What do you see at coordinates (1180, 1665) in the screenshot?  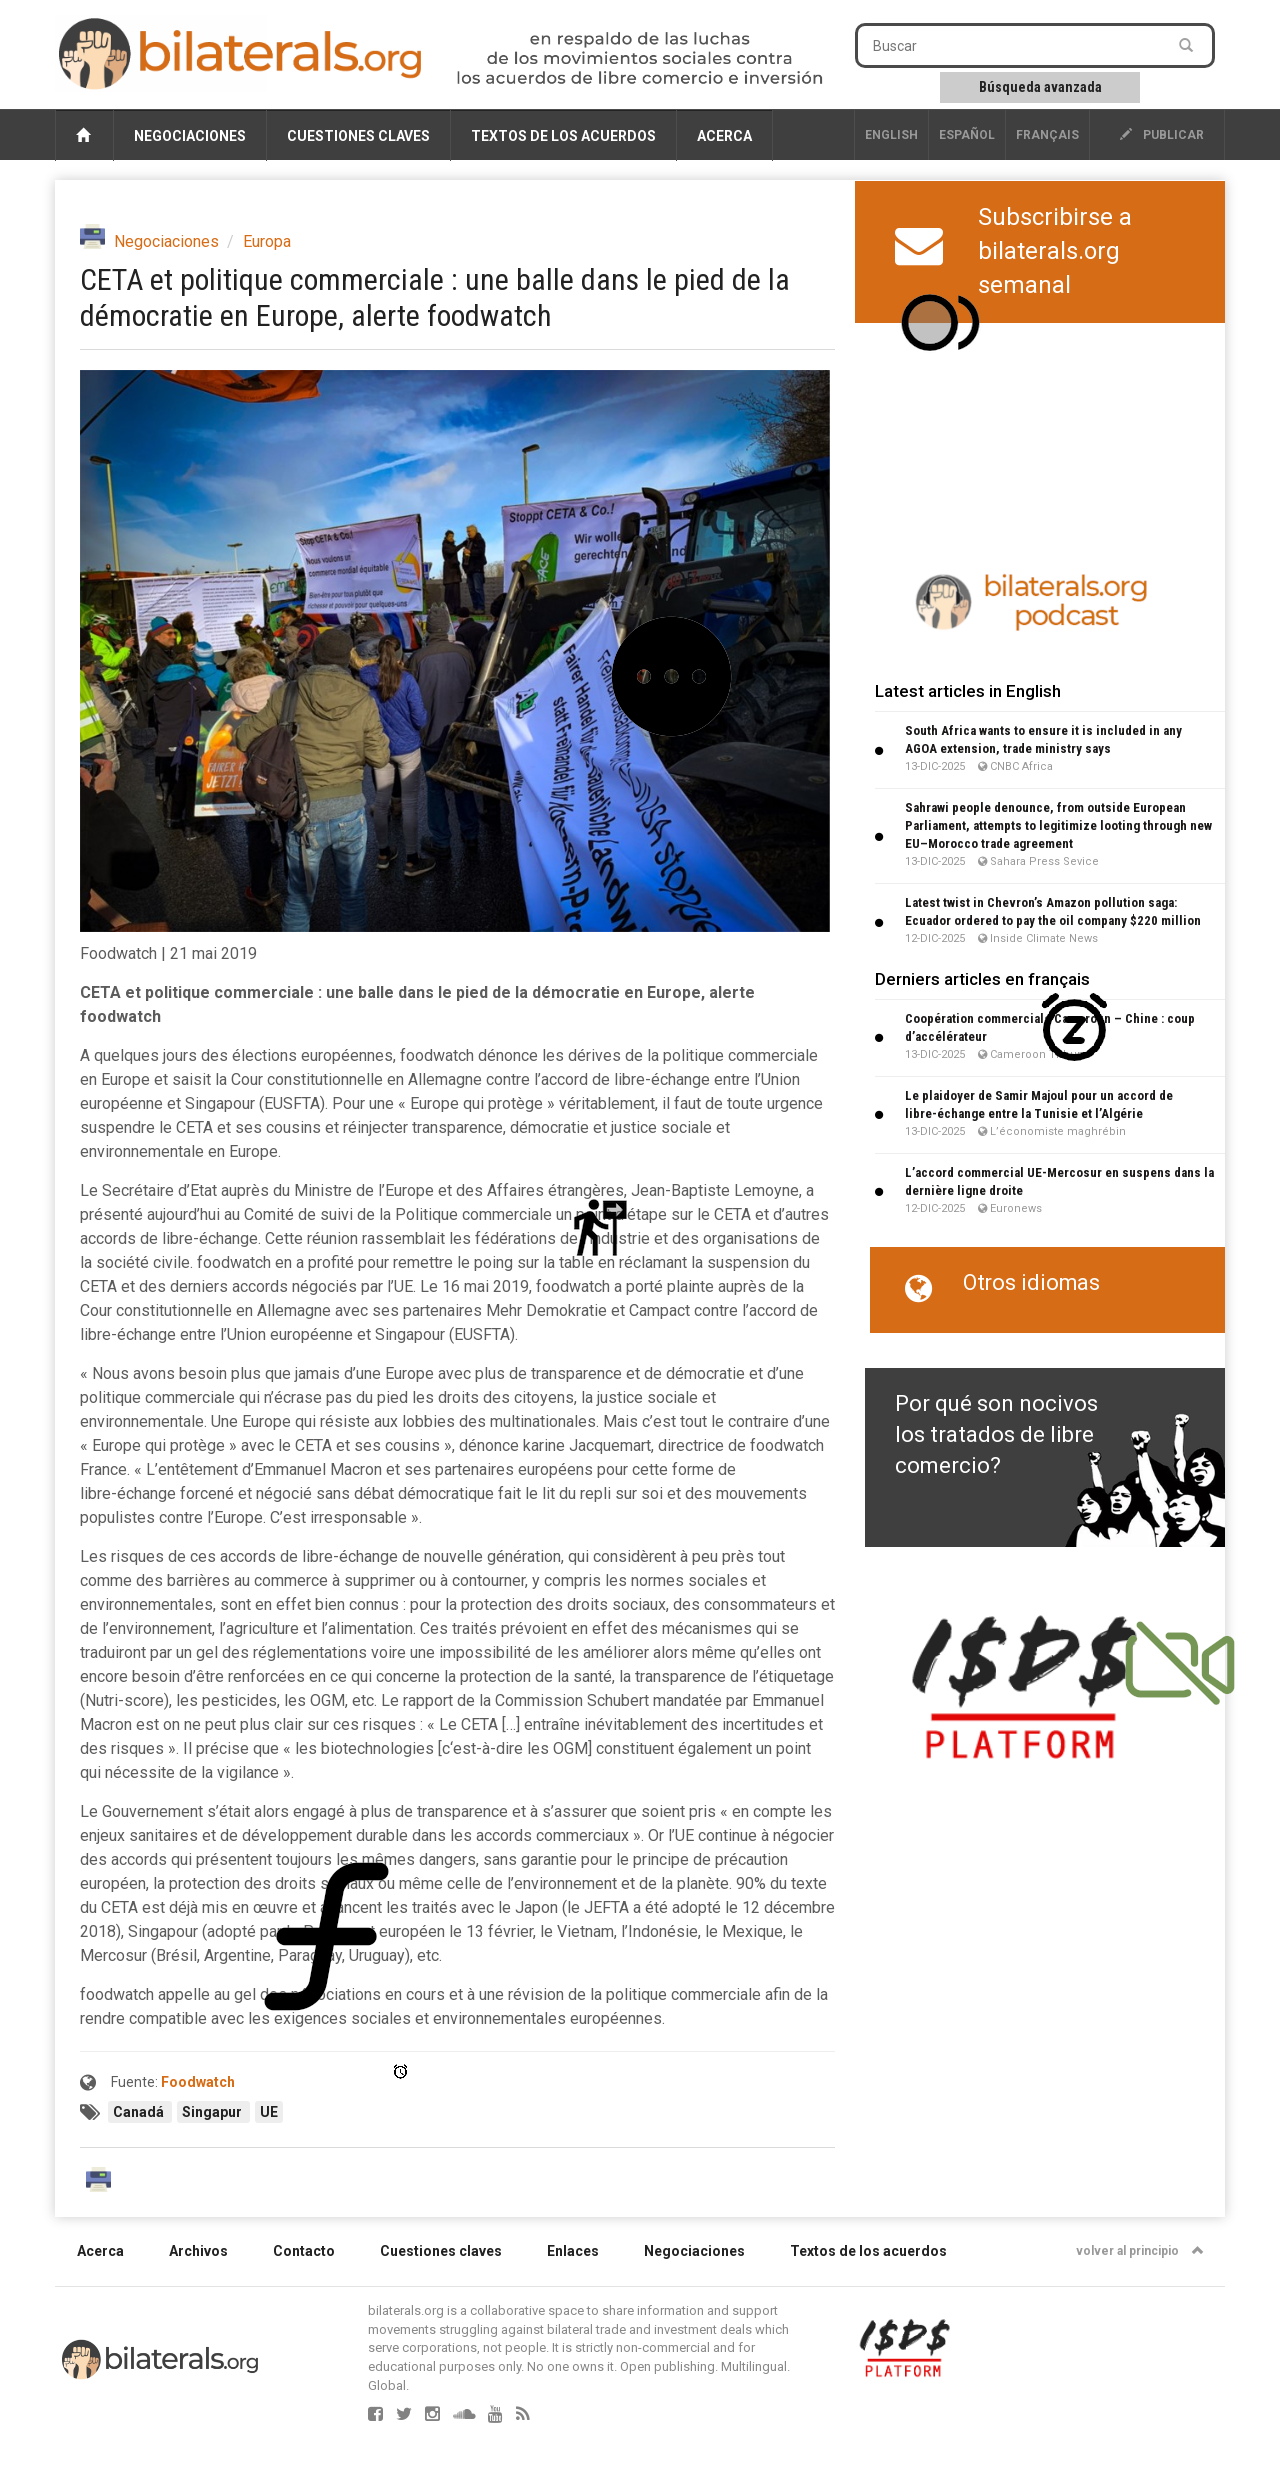 I see `turn off camera or disable video` at bounding box center [1180, 1665].